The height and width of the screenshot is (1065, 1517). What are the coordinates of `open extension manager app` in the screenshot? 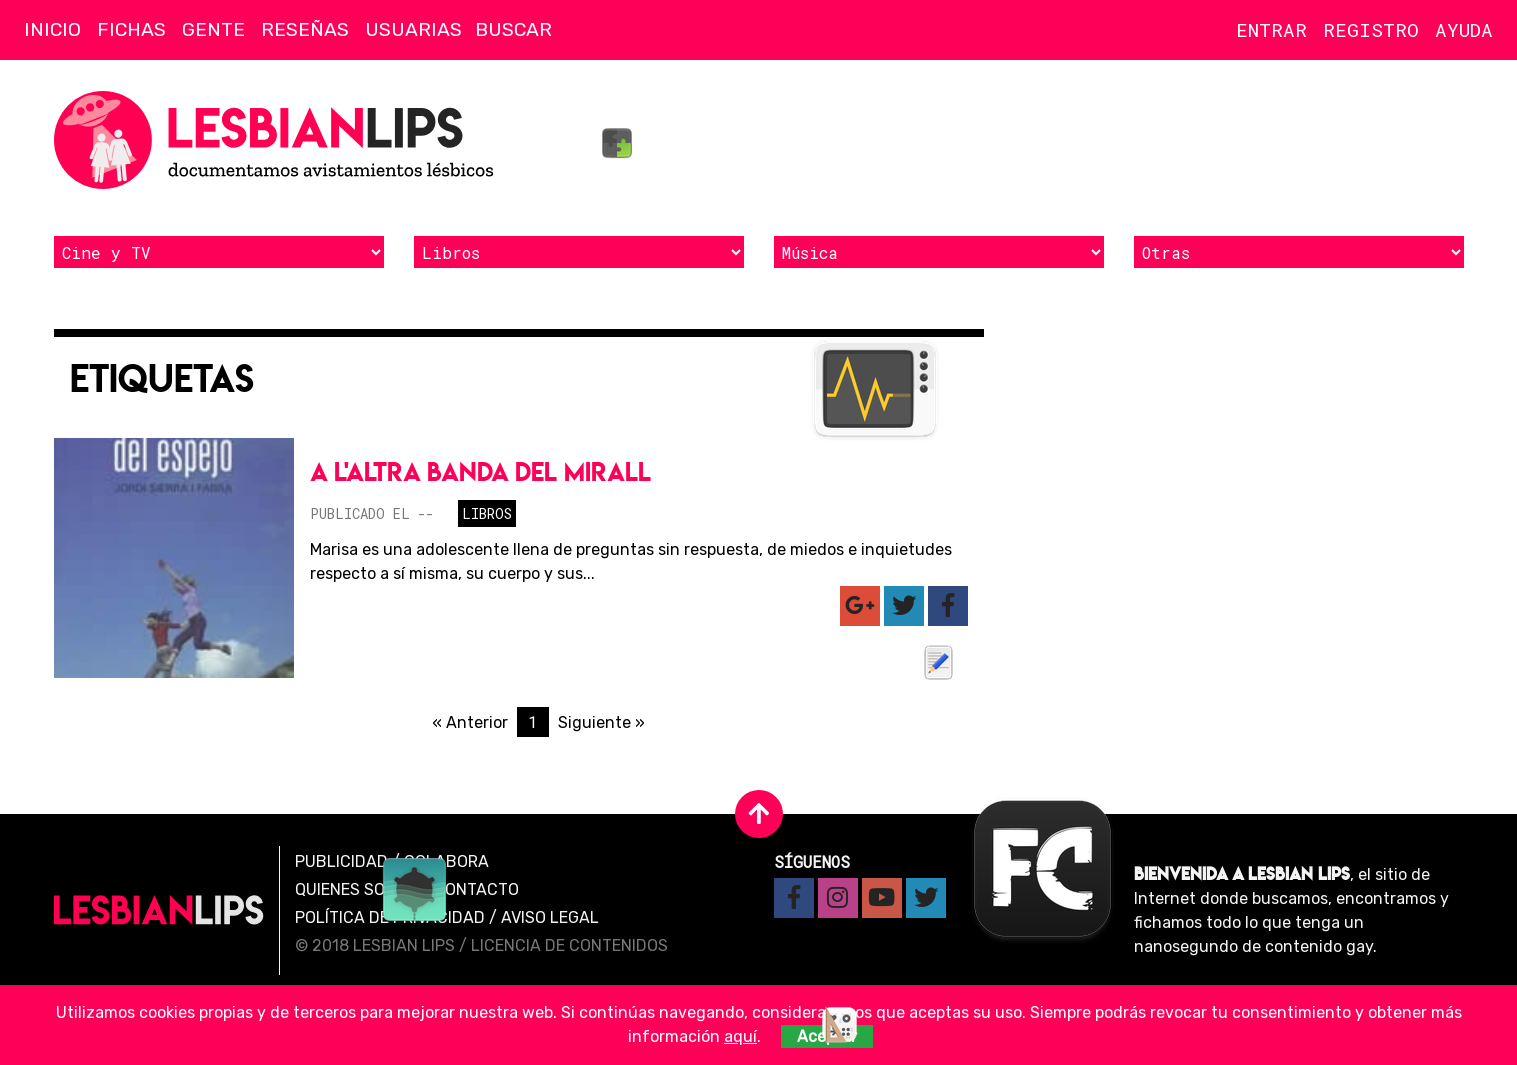 It's located at (617, 143).